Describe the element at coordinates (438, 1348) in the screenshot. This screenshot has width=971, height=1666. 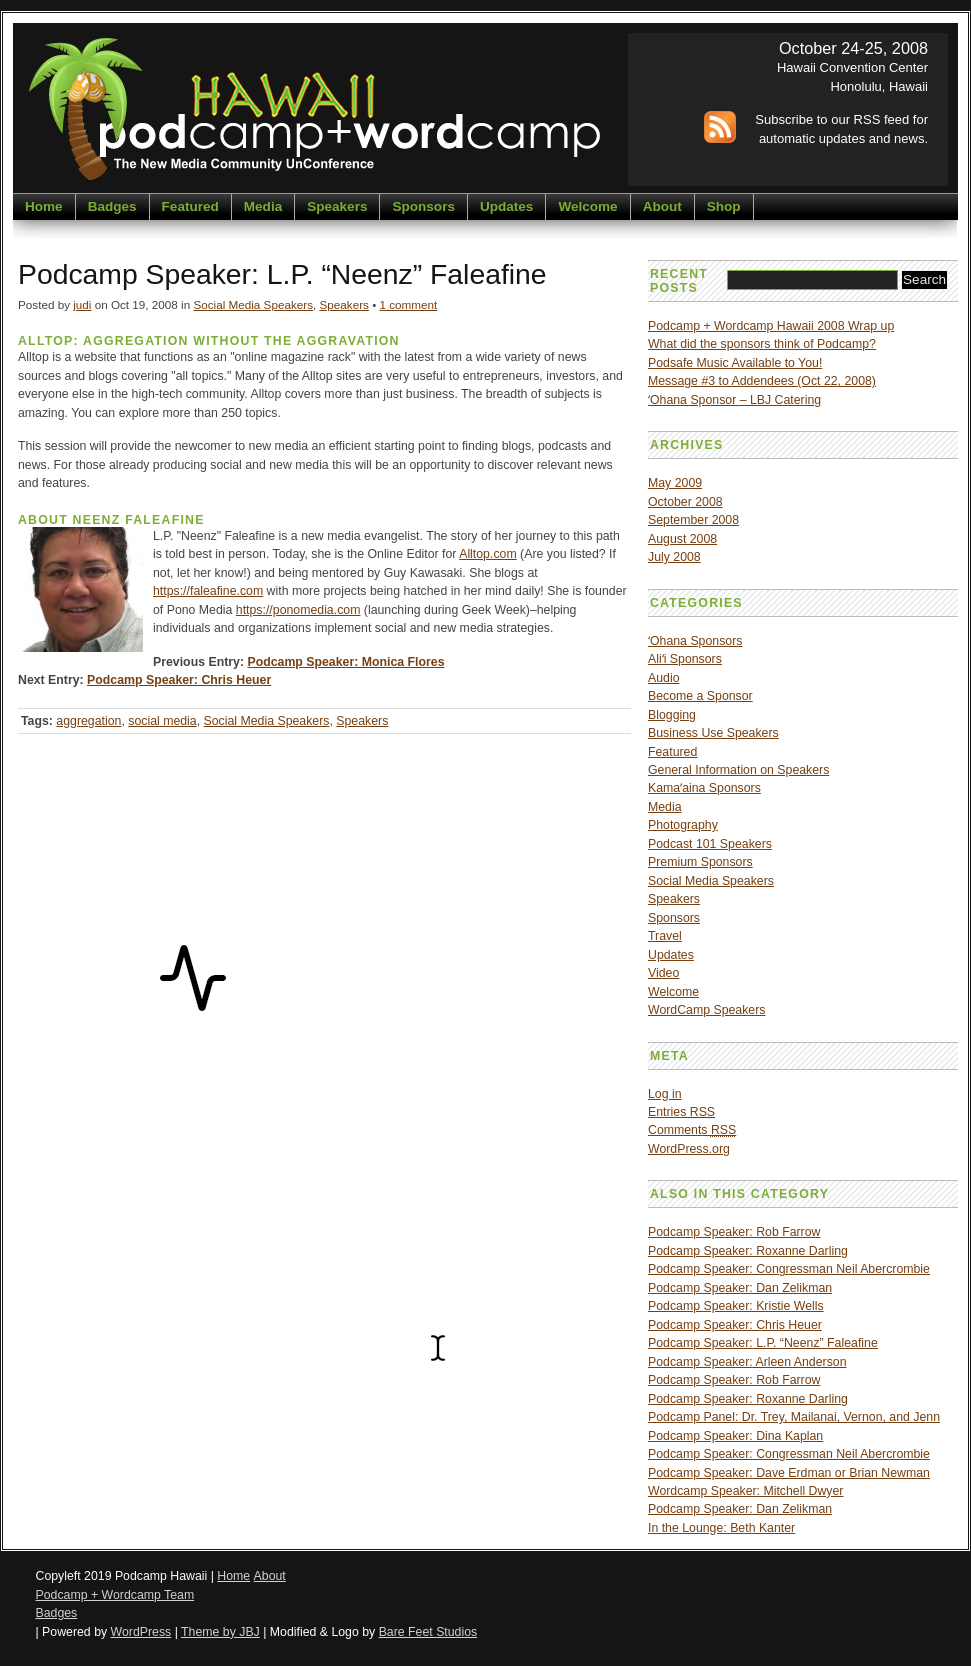
I see `indicates an active text input field` at that location.